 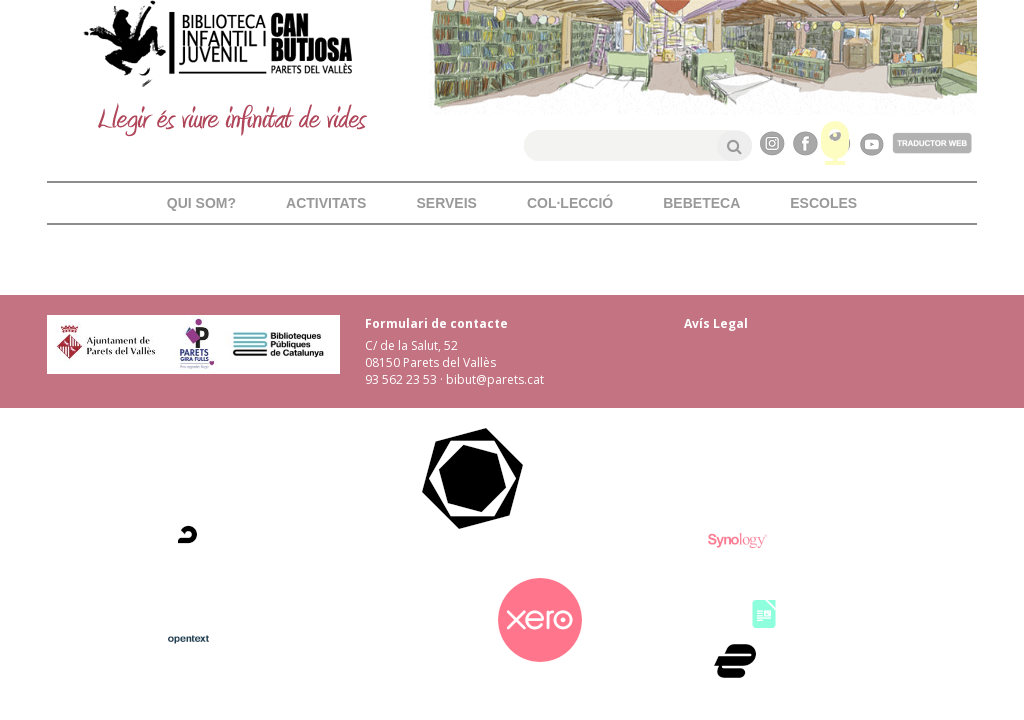 What do you see at coordinates (764, 614) in the screenshot?
I see `open libreoffice writer` at bounding box center [764, 614].